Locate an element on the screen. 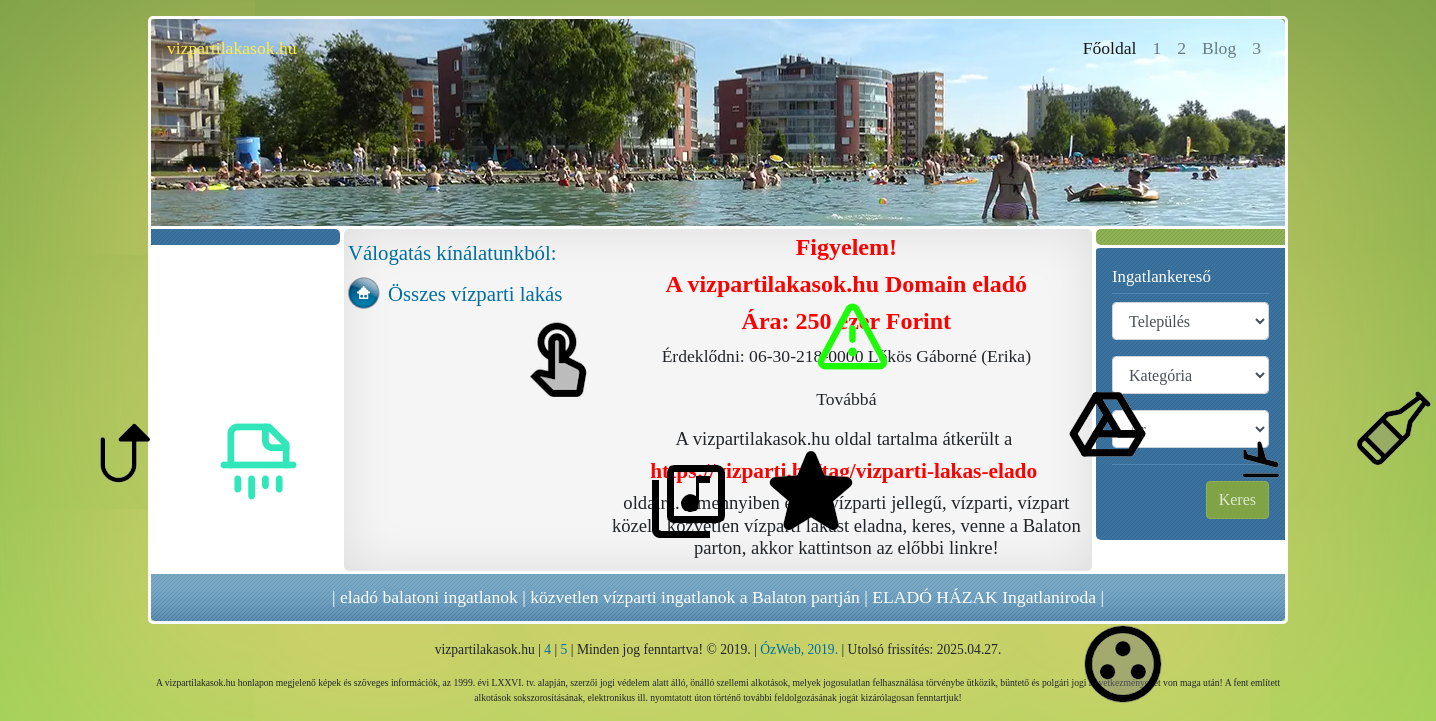 The width and height of the screenshot is (1436, 721). view team or group workspace is located at coordinates (1123, 664).